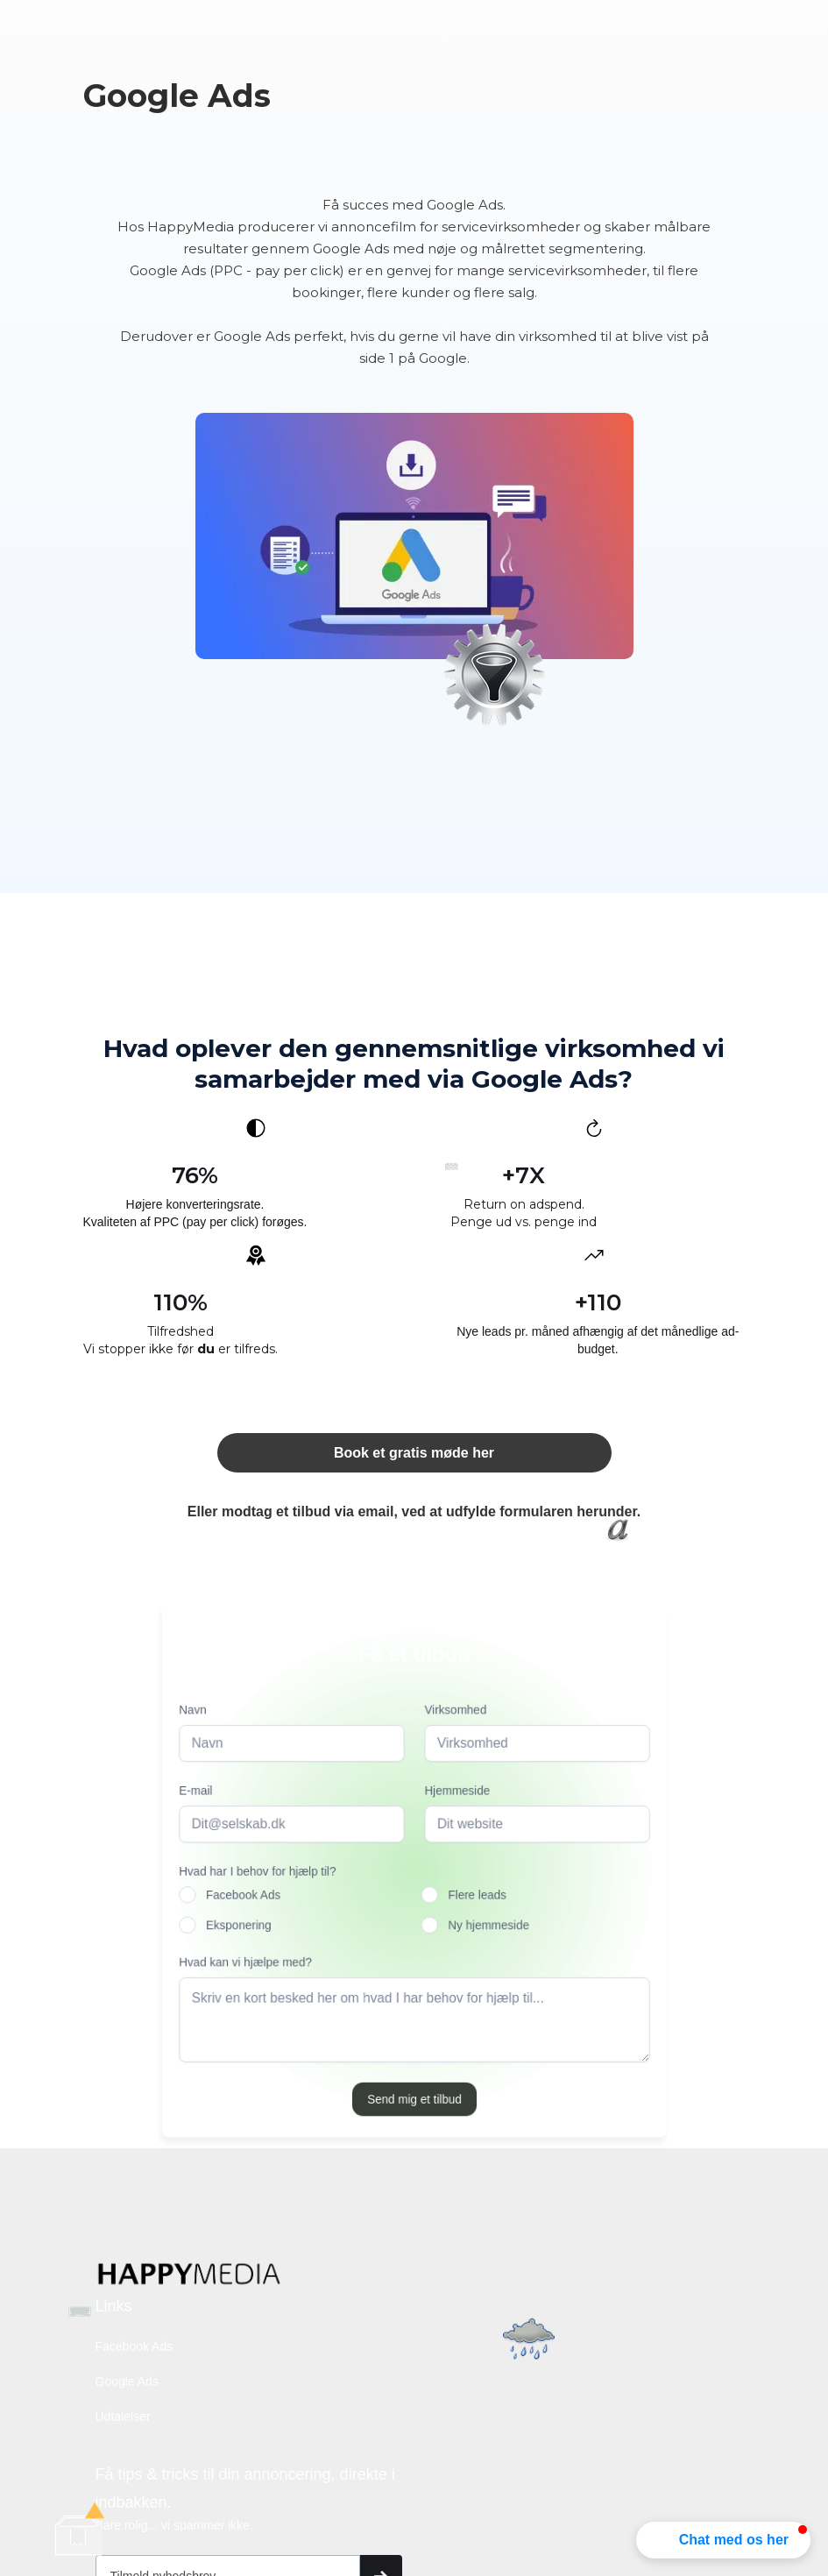  Describe the element at coordinates (451, 1166) in the screenshot. I see `indicates foggy weather conditions` at that location.